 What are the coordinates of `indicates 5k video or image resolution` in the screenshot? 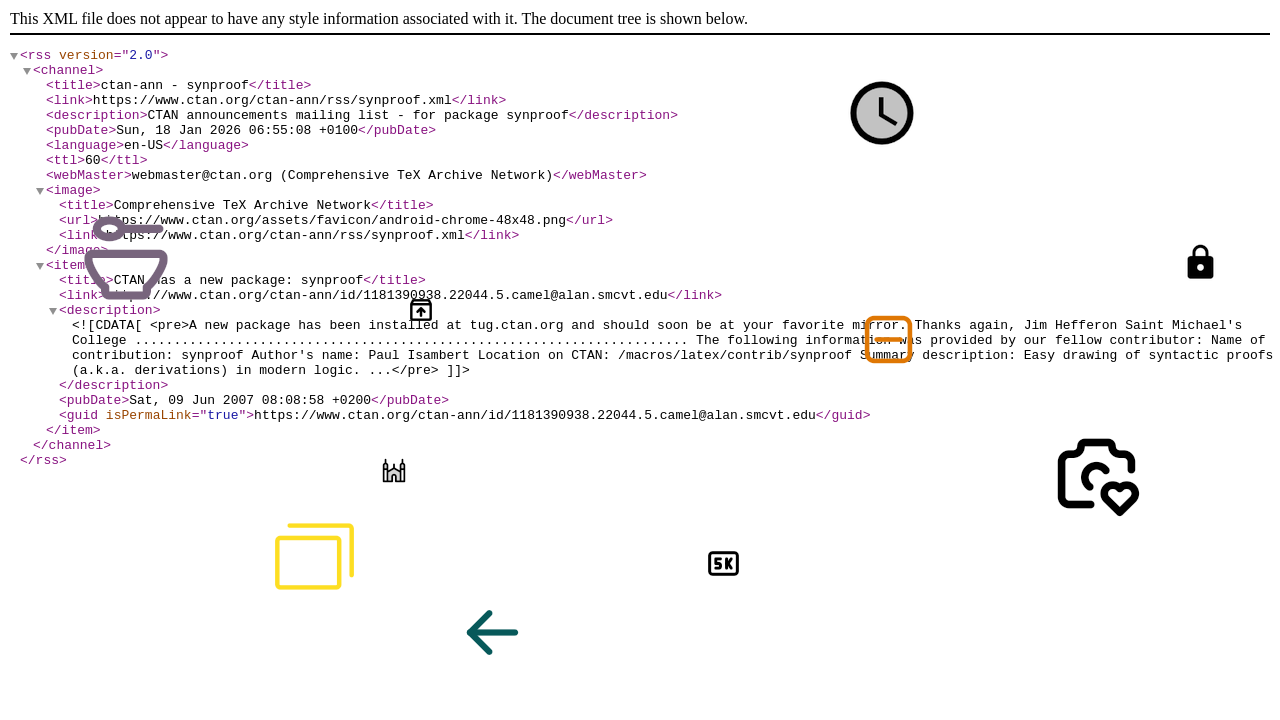 It's located at (723, 563).